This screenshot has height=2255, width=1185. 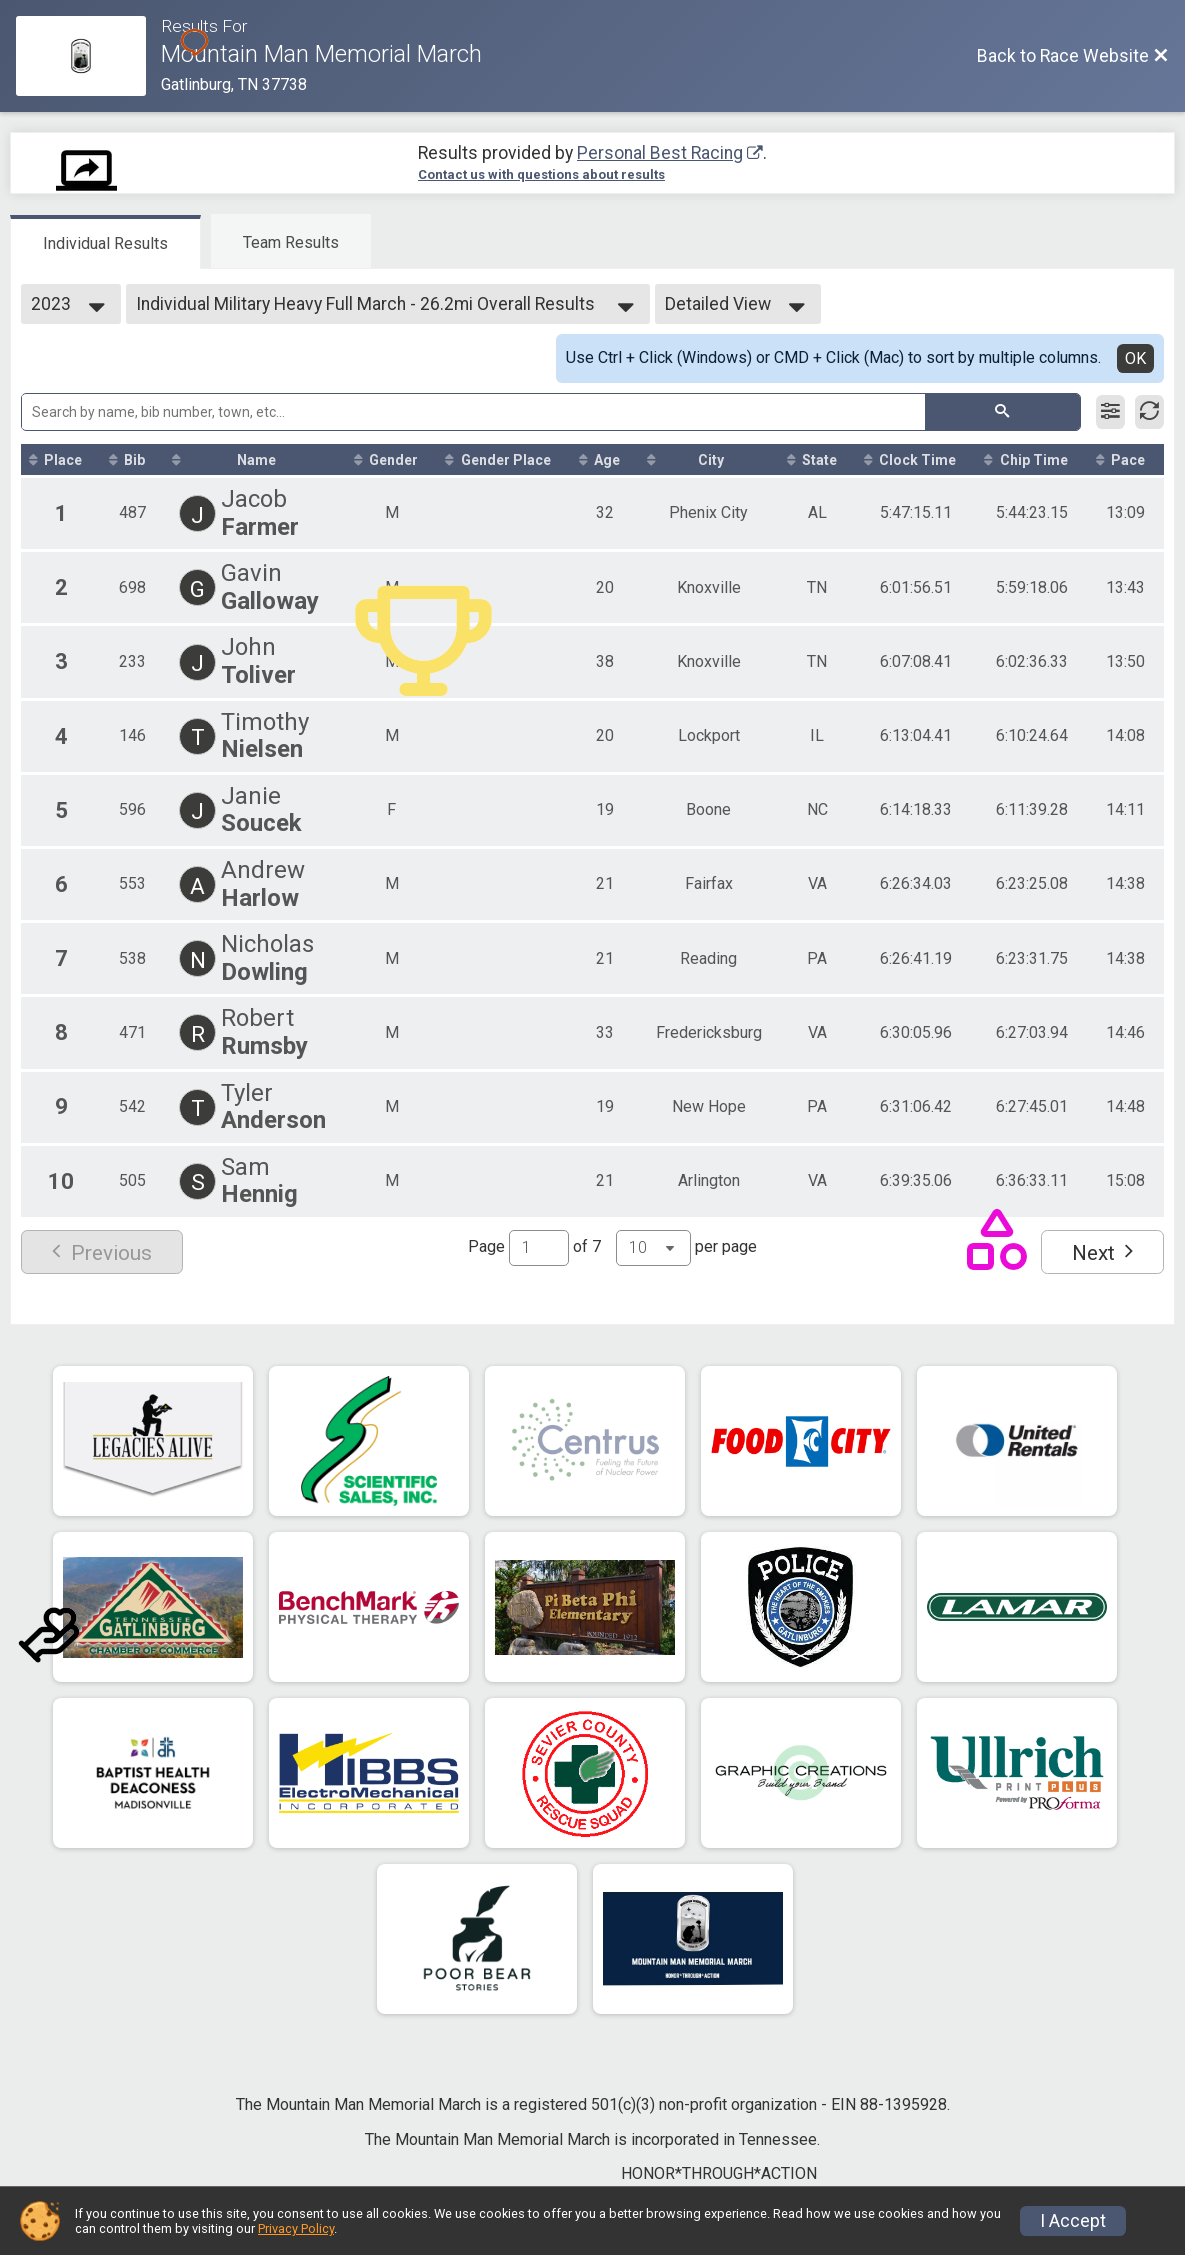 I want to click on access shape tools or drawing options, so click(x=997, y=1240).